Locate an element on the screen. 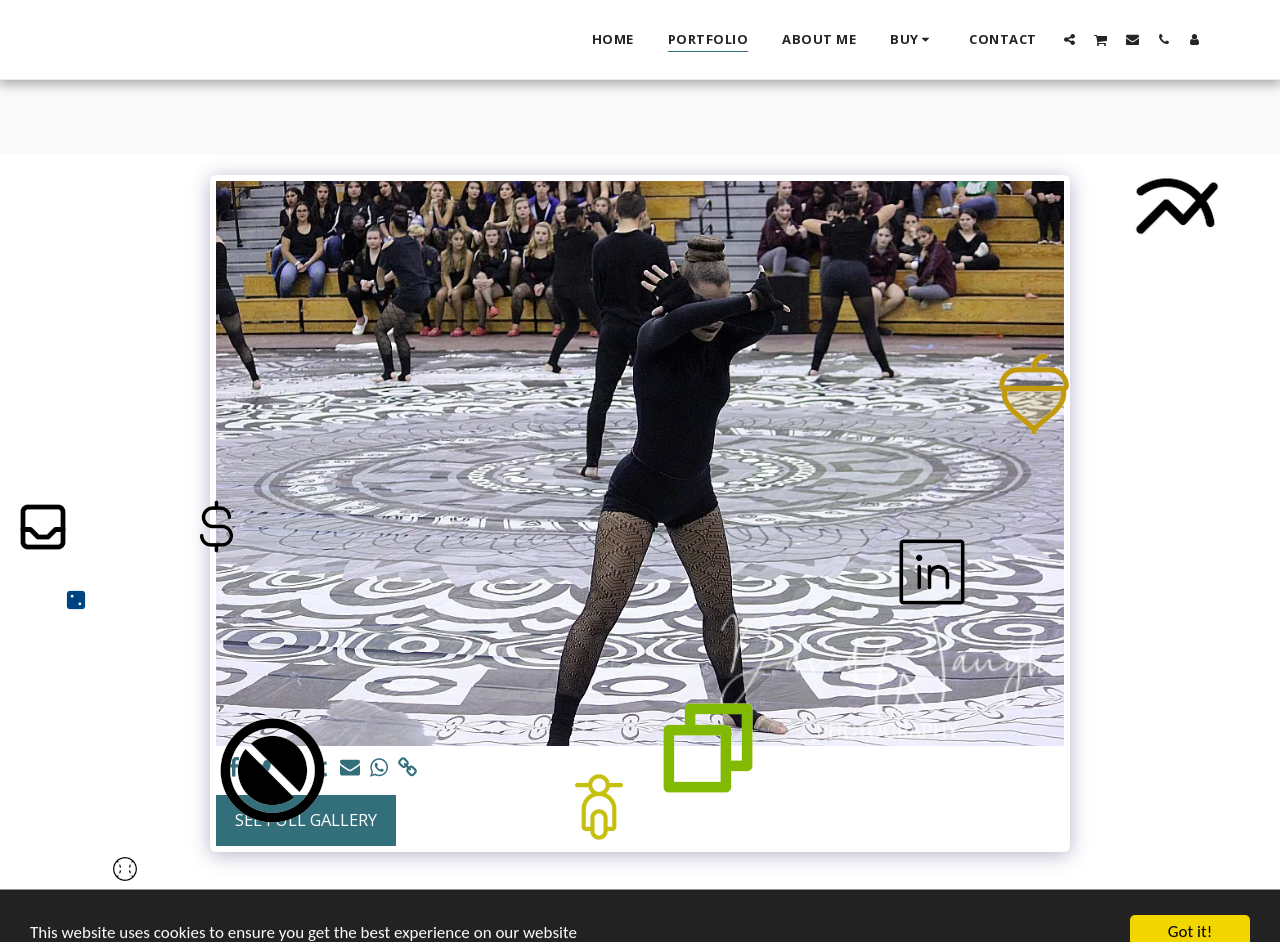  copy to clipboard is located at coordinates (708, 748).